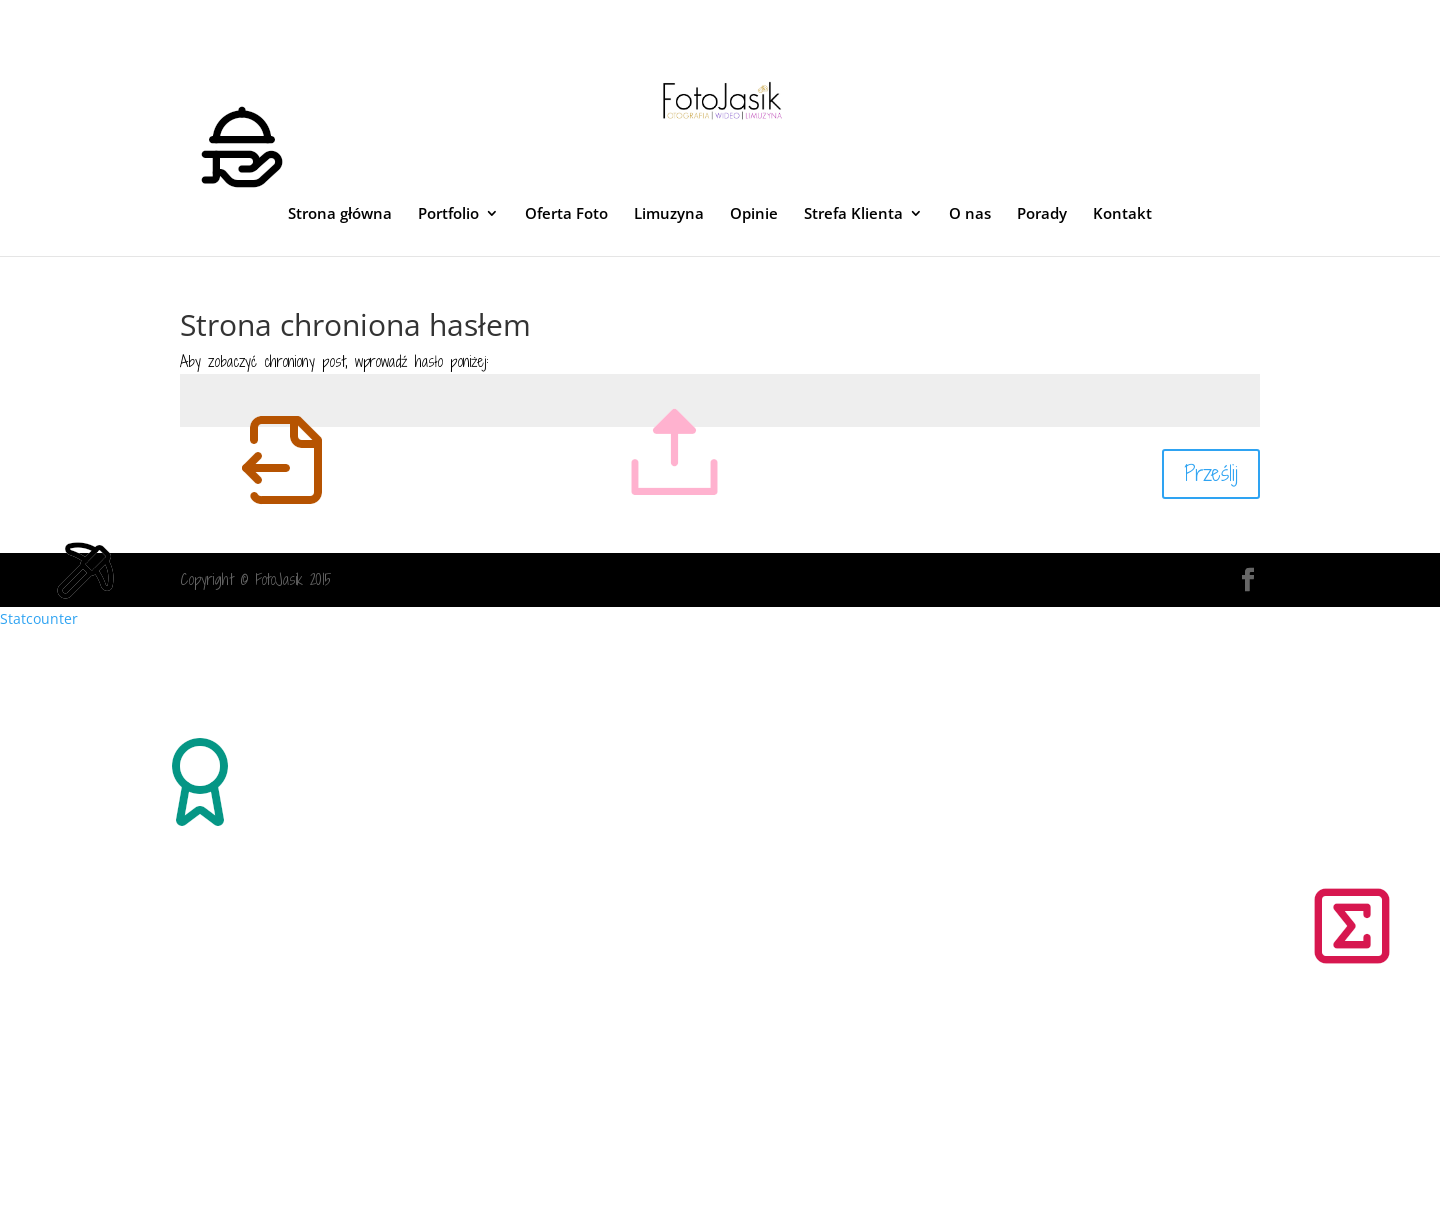  I want to click on mining or resource gathering tool, so click(85, 570).